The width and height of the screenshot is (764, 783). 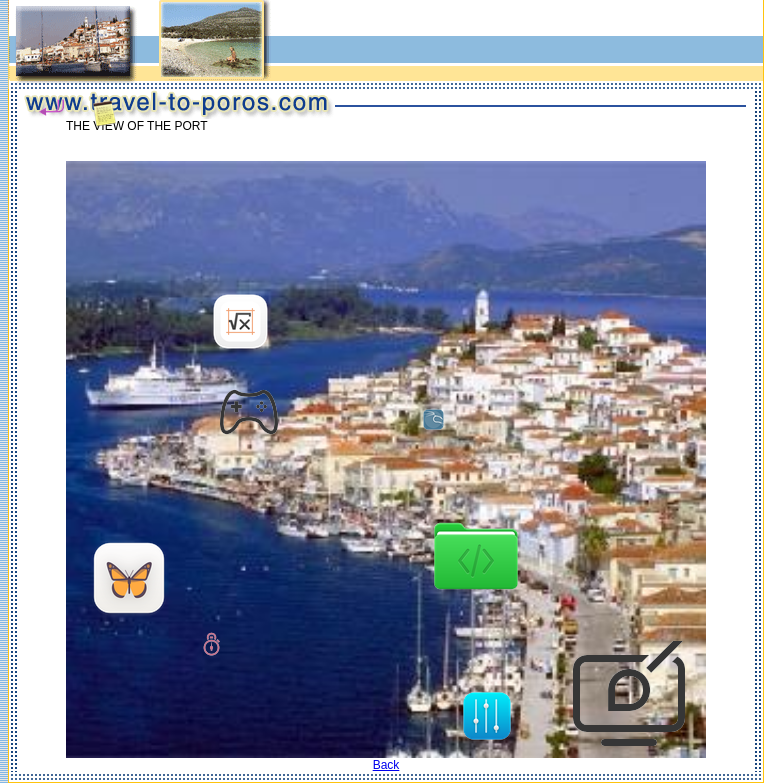 I want to click on open easyeffects audio processing app, so click(x=487, y=716).